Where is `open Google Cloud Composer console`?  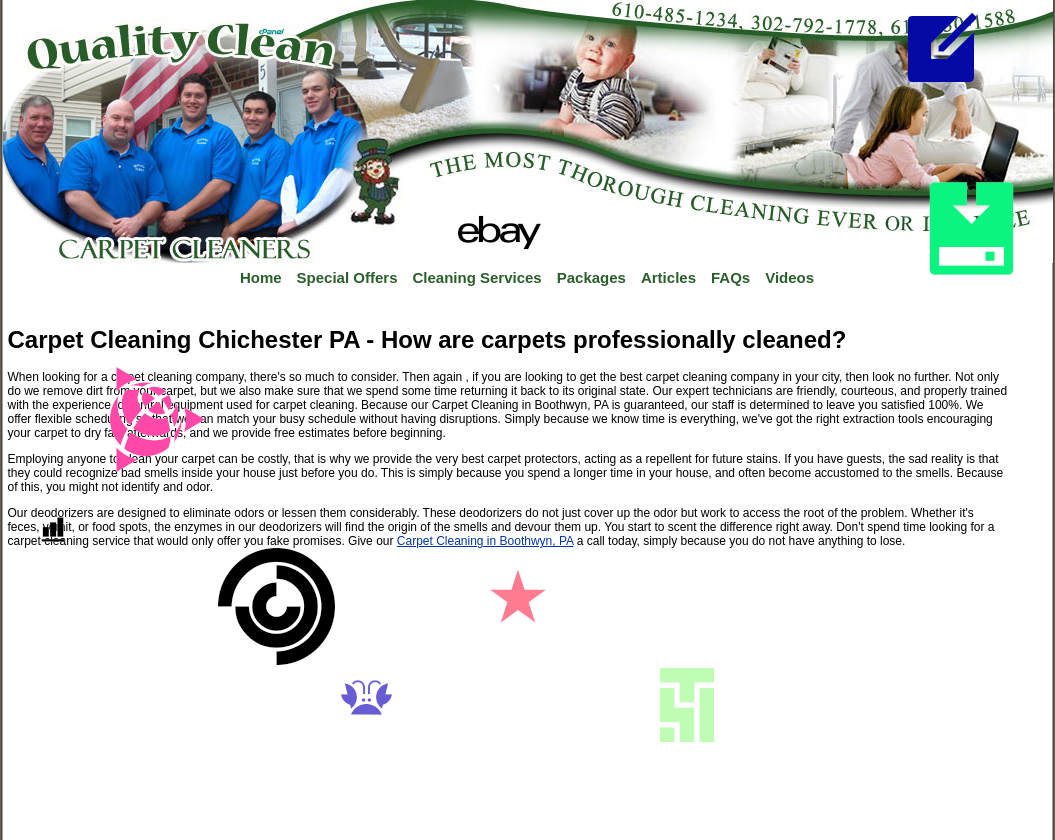 open Google Cloud Composer console is located at coordinates (687, 705).